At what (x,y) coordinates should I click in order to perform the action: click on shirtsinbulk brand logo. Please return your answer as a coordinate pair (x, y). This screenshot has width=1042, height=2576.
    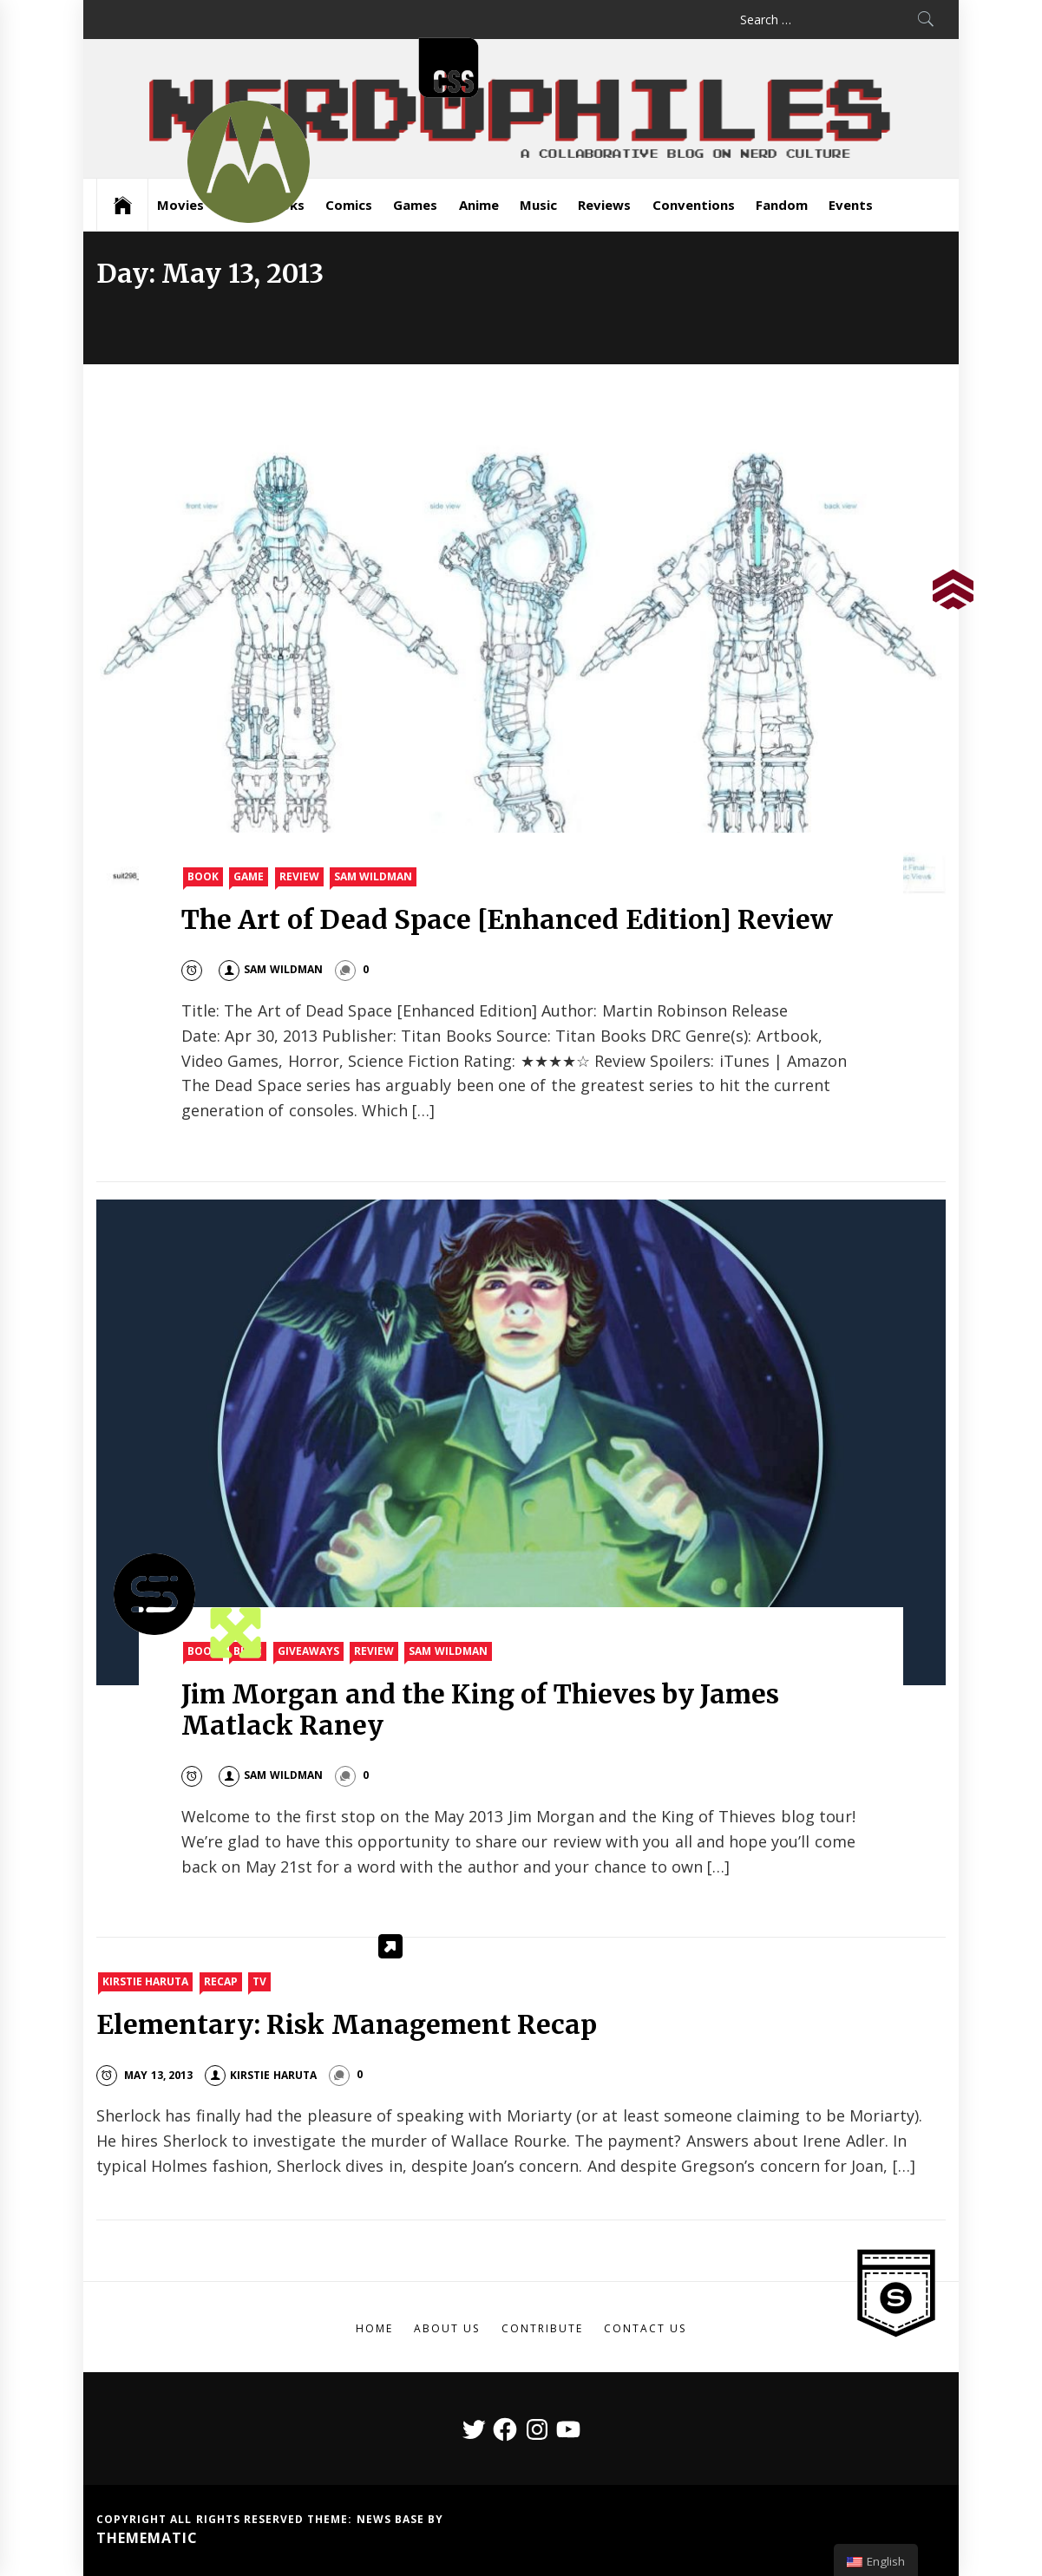
    Looking at the image, I should click on (896, 2293).